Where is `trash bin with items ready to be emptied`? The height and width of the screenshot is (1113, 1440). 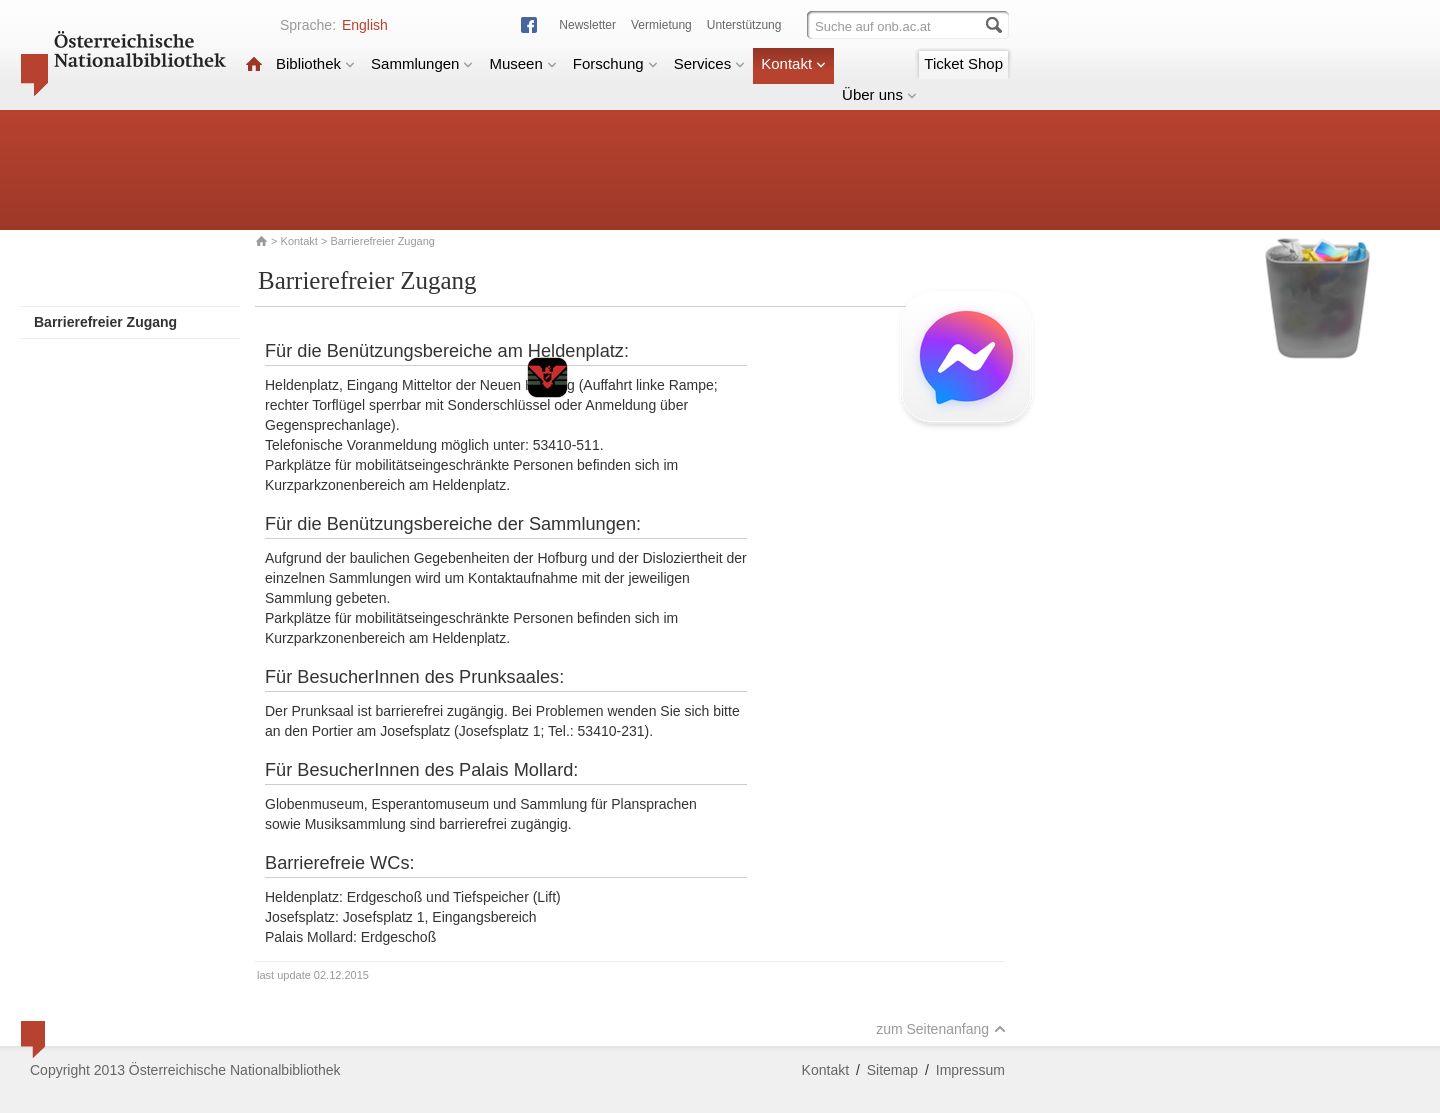
trash bin with items ready to be emptied is located at coordinates (1317, 299).